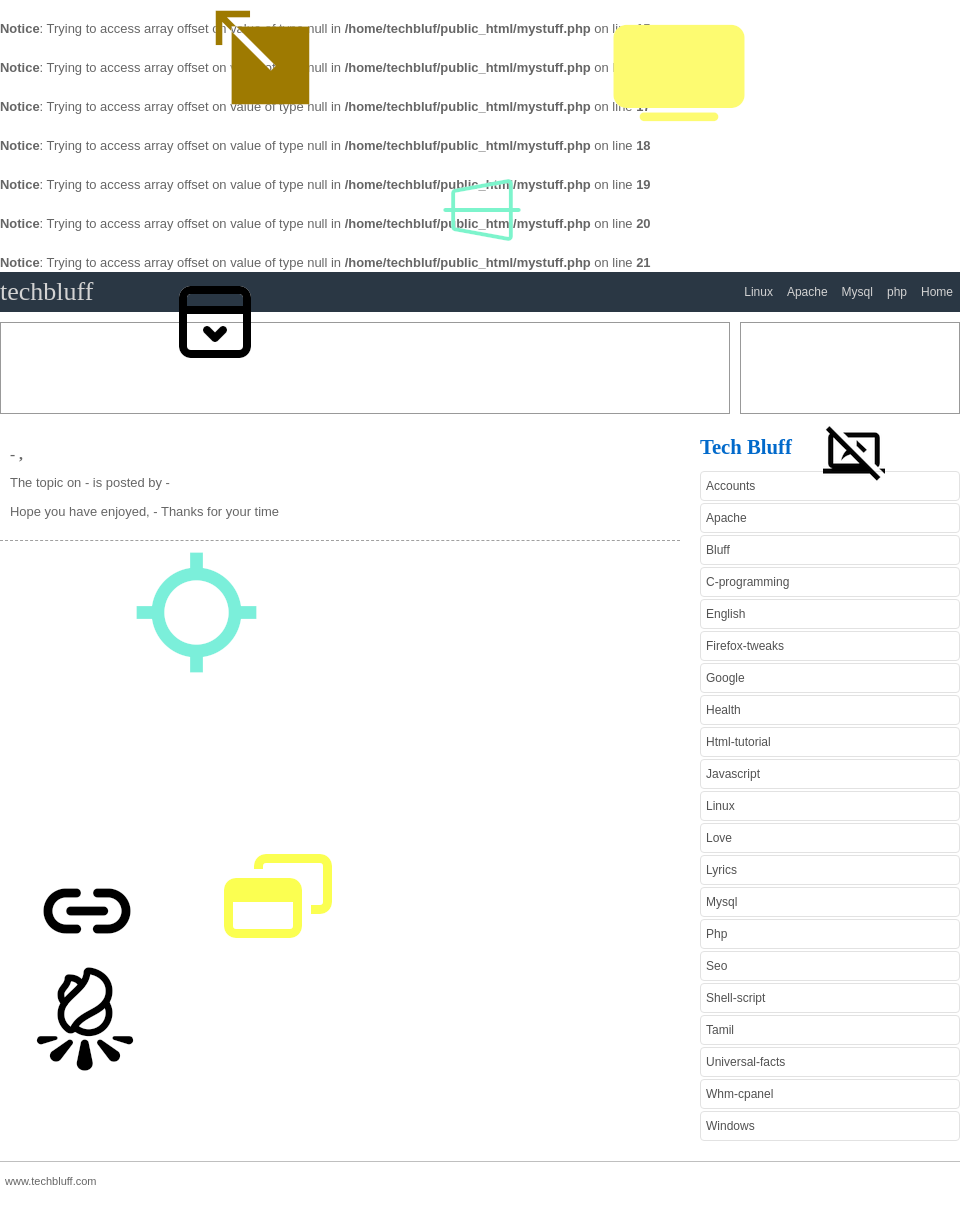 The image size is (960, 1210). Describe the element at coordinates (278, 896) in the screenshot. I see `restore window to previous size` at that location.